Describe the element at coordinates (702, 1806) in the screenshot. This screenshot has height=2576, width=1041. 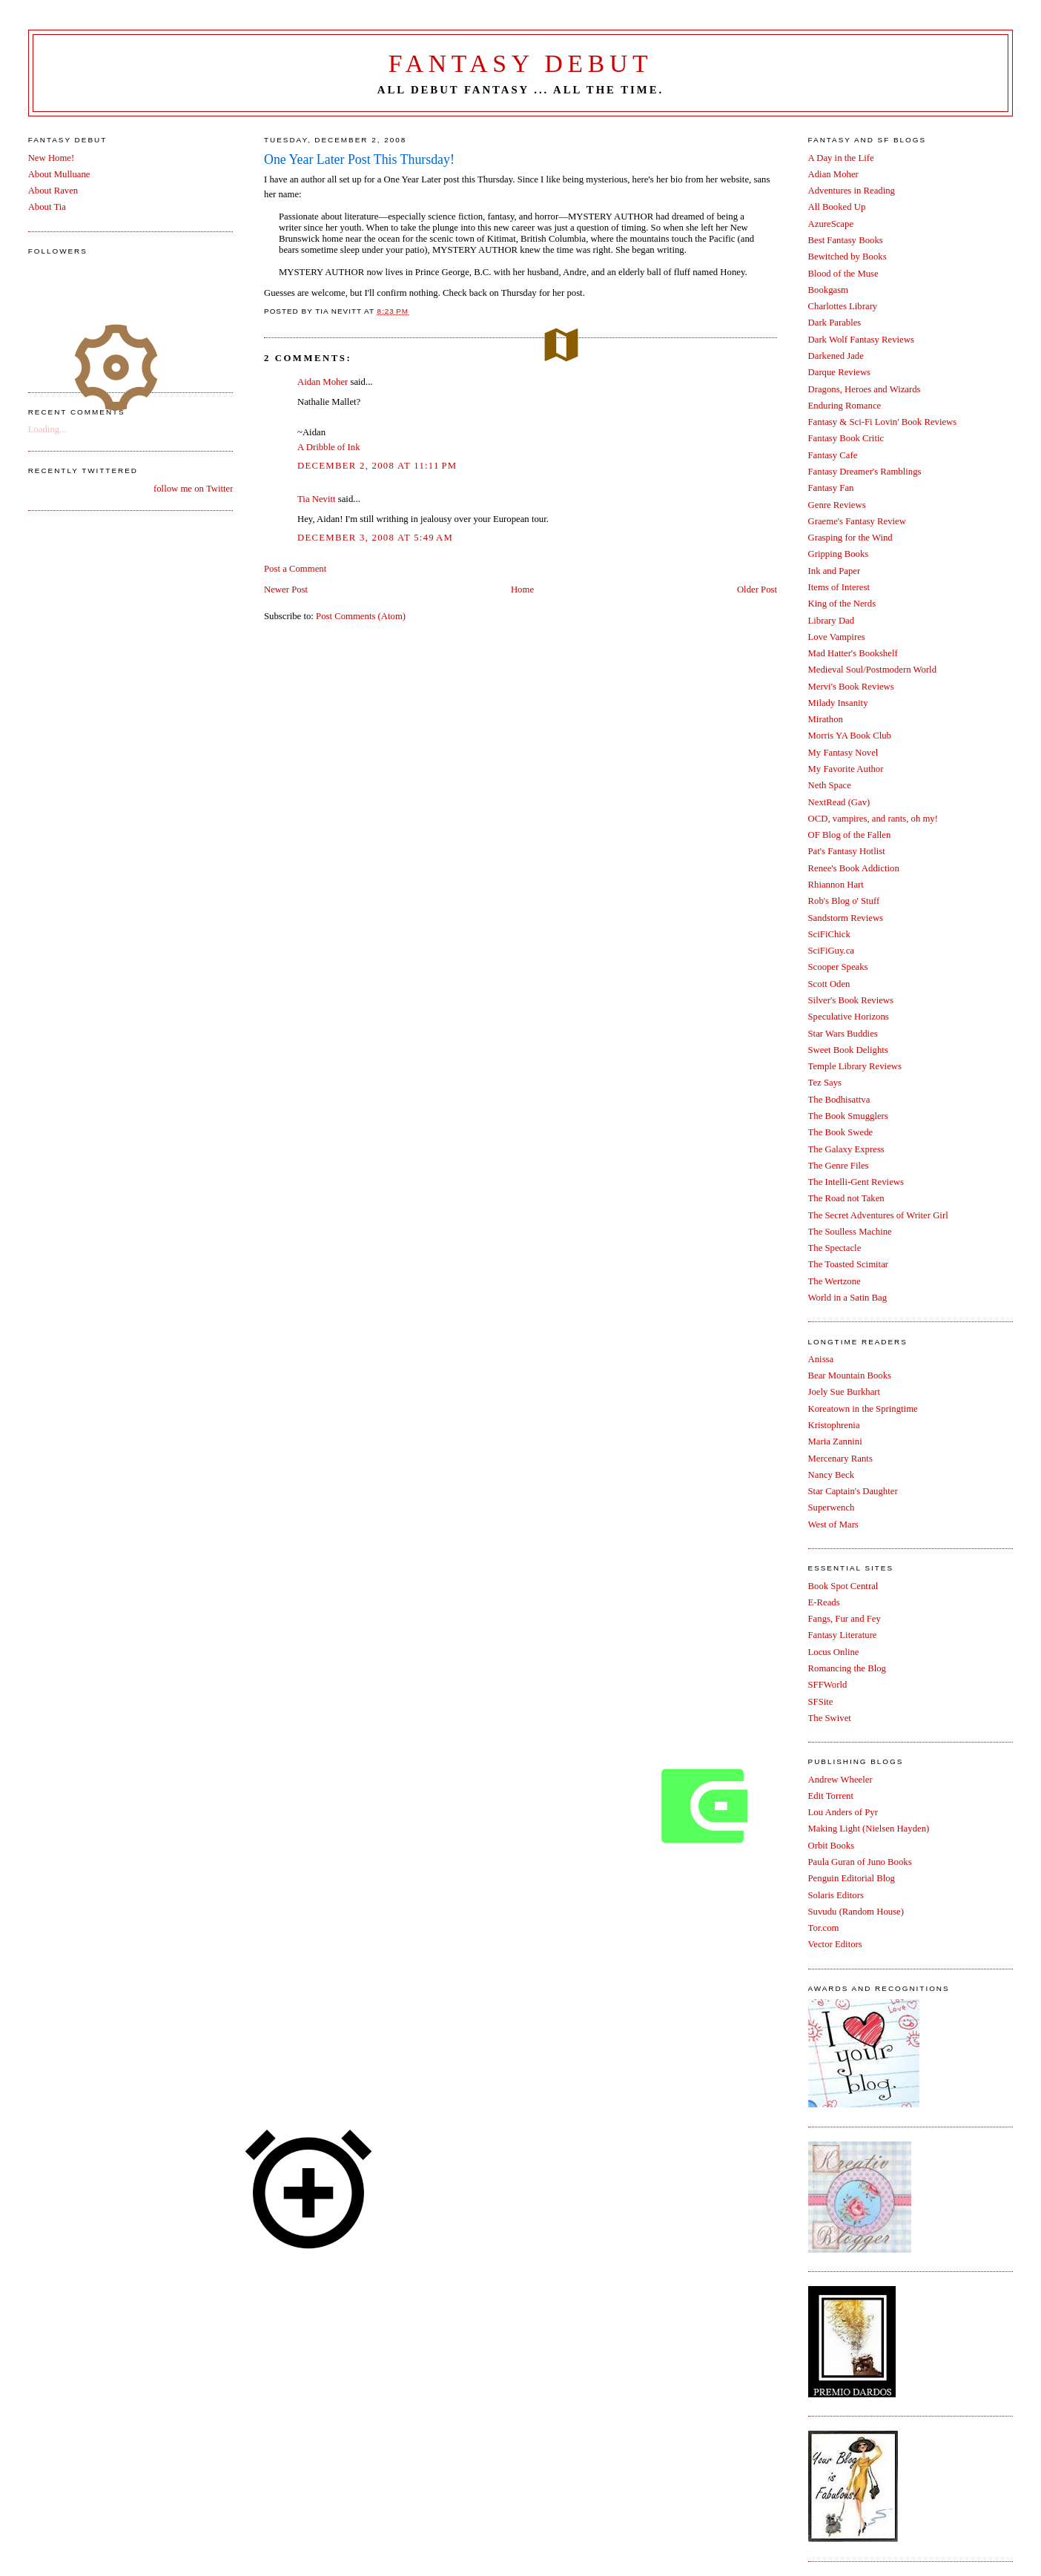
I see `access your wallet or payment methods` at that location.